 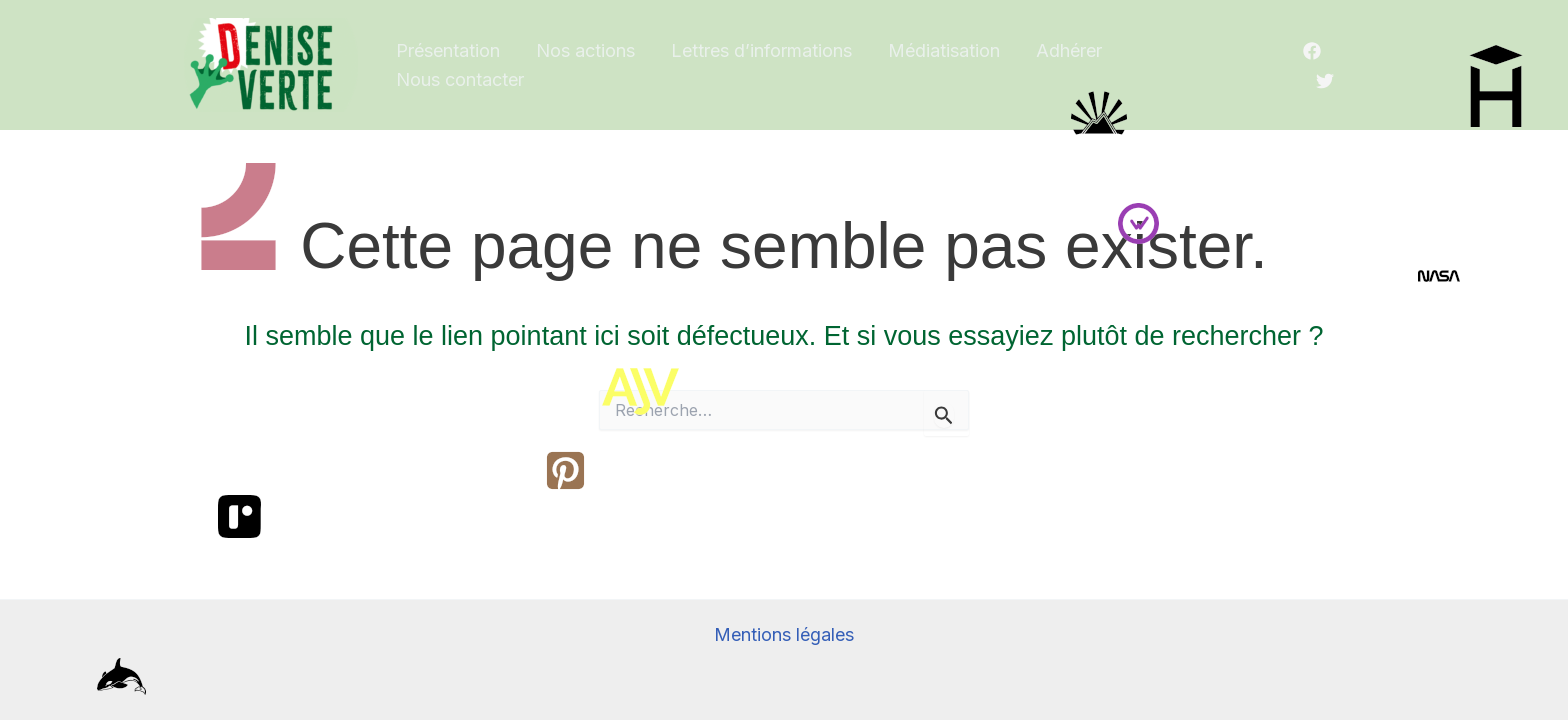 I want to click on apache hbase database platform logo, so click(x=121, y=676).